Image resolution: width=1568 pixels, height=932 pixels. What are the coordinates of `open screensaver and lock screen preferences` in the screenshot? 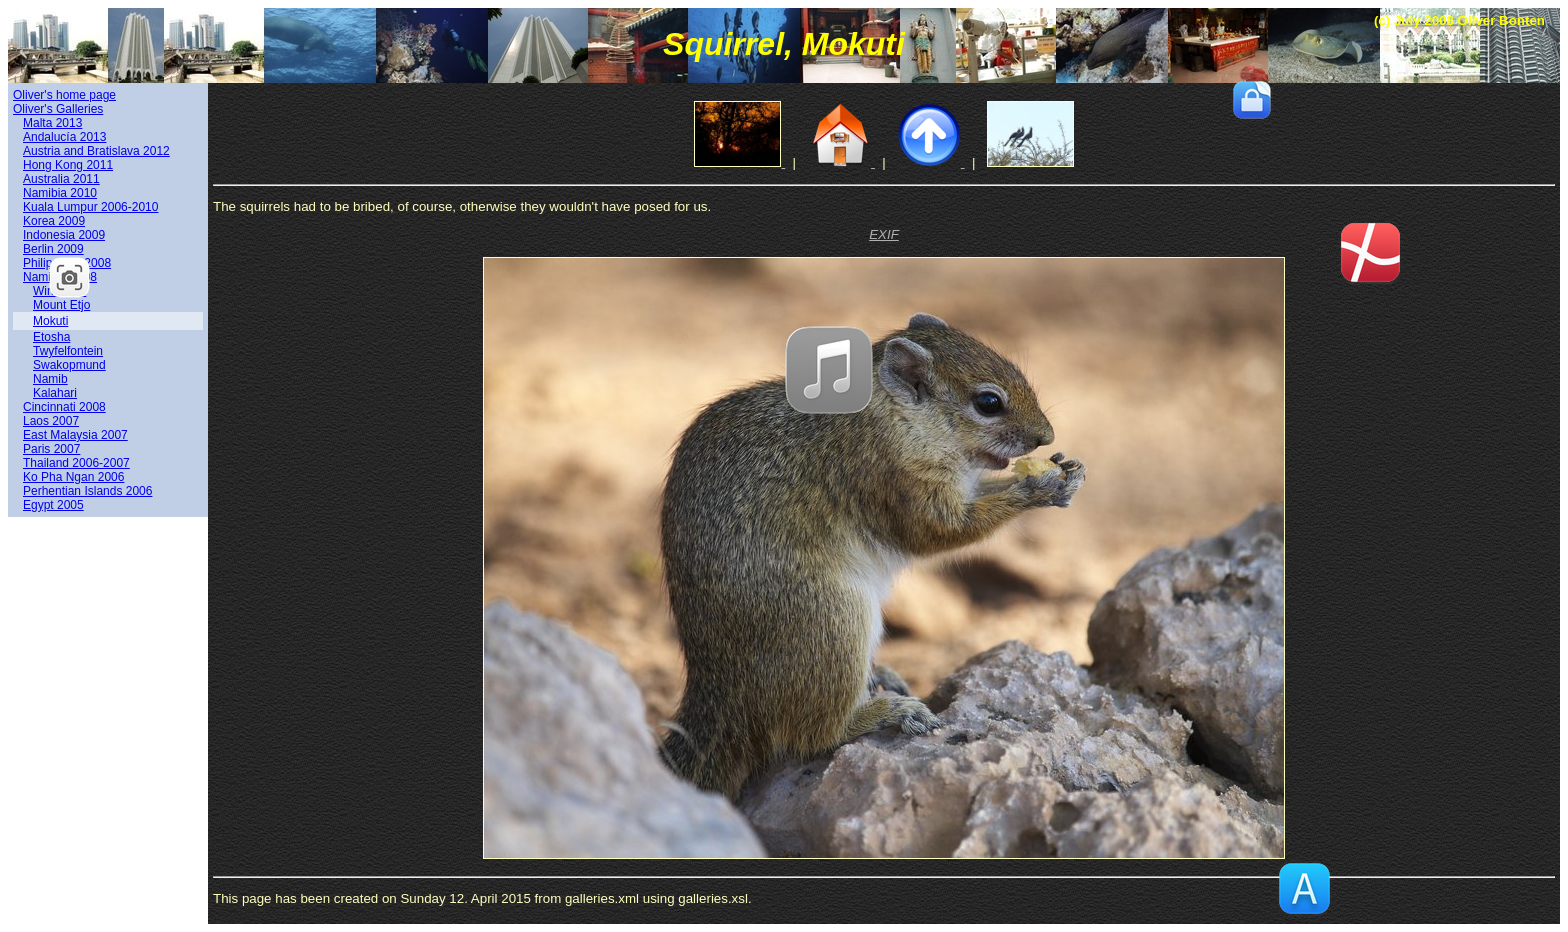 It's located at (1252, 100).